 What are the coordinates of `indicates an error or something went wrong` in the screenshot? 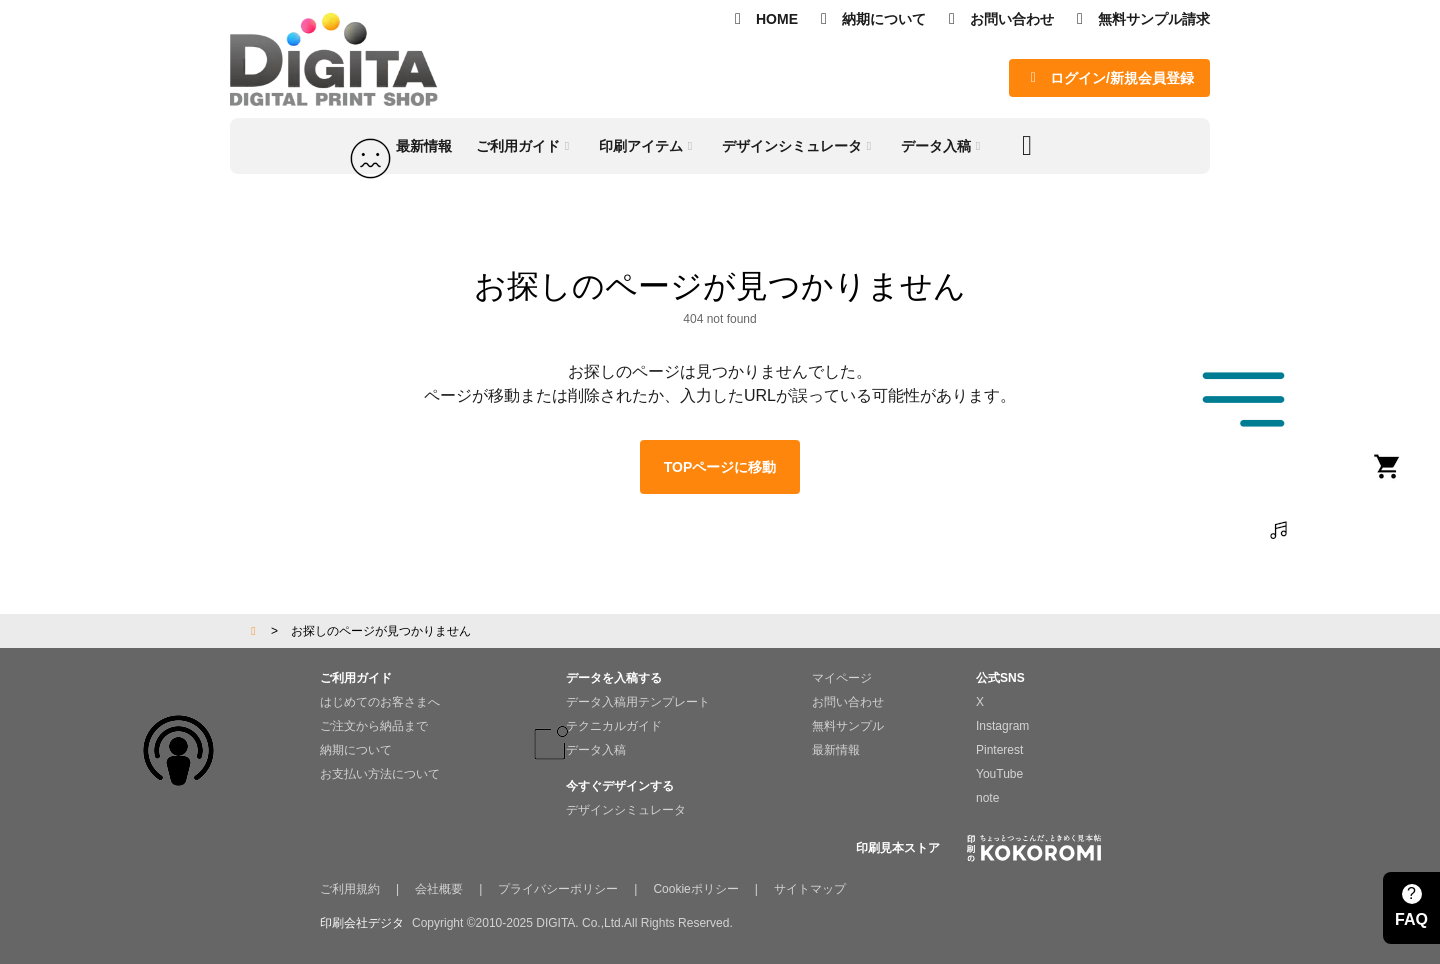 It's located at (370, 158).